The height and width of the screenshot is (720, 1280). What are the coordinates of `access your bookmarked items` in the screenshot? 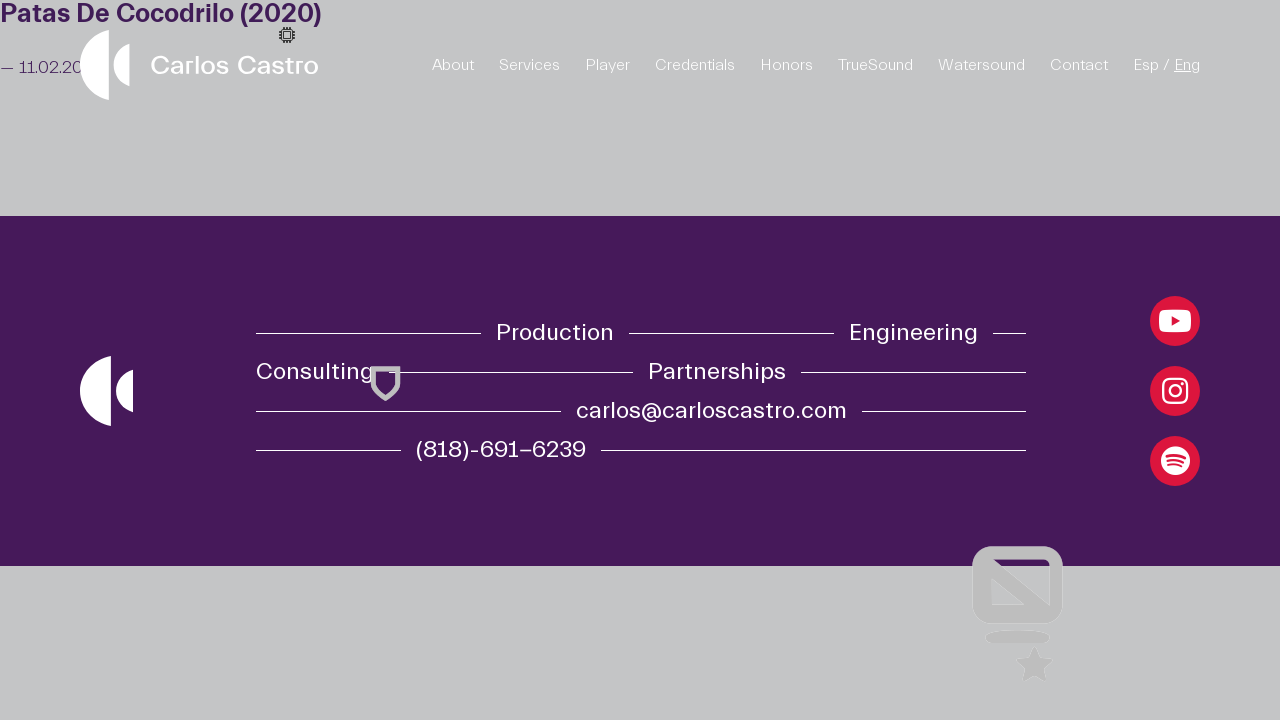 It's located at (1034, 665).